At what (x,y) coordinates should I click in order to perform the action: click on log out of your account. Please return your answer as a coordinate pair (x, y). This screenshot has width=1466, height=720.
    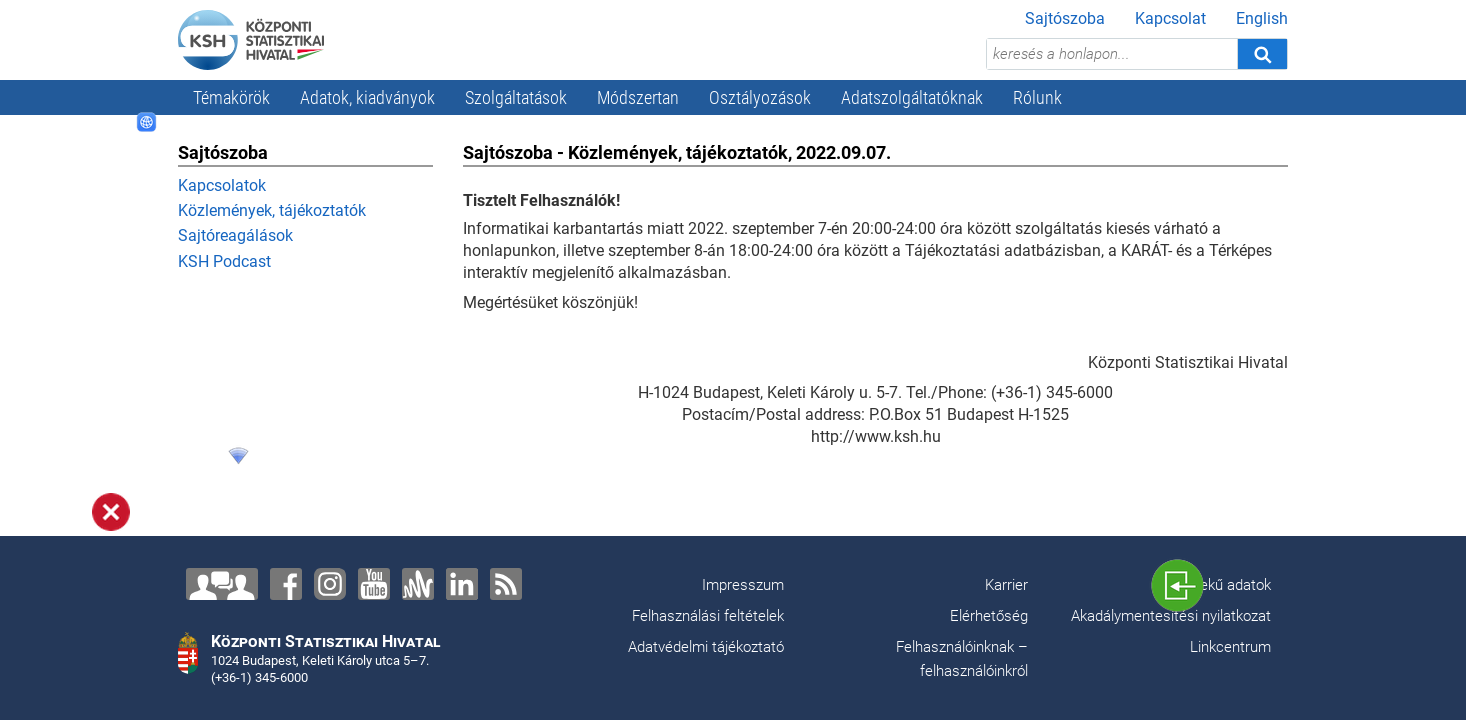
    Looking at the image, I should click on (1177, 585).